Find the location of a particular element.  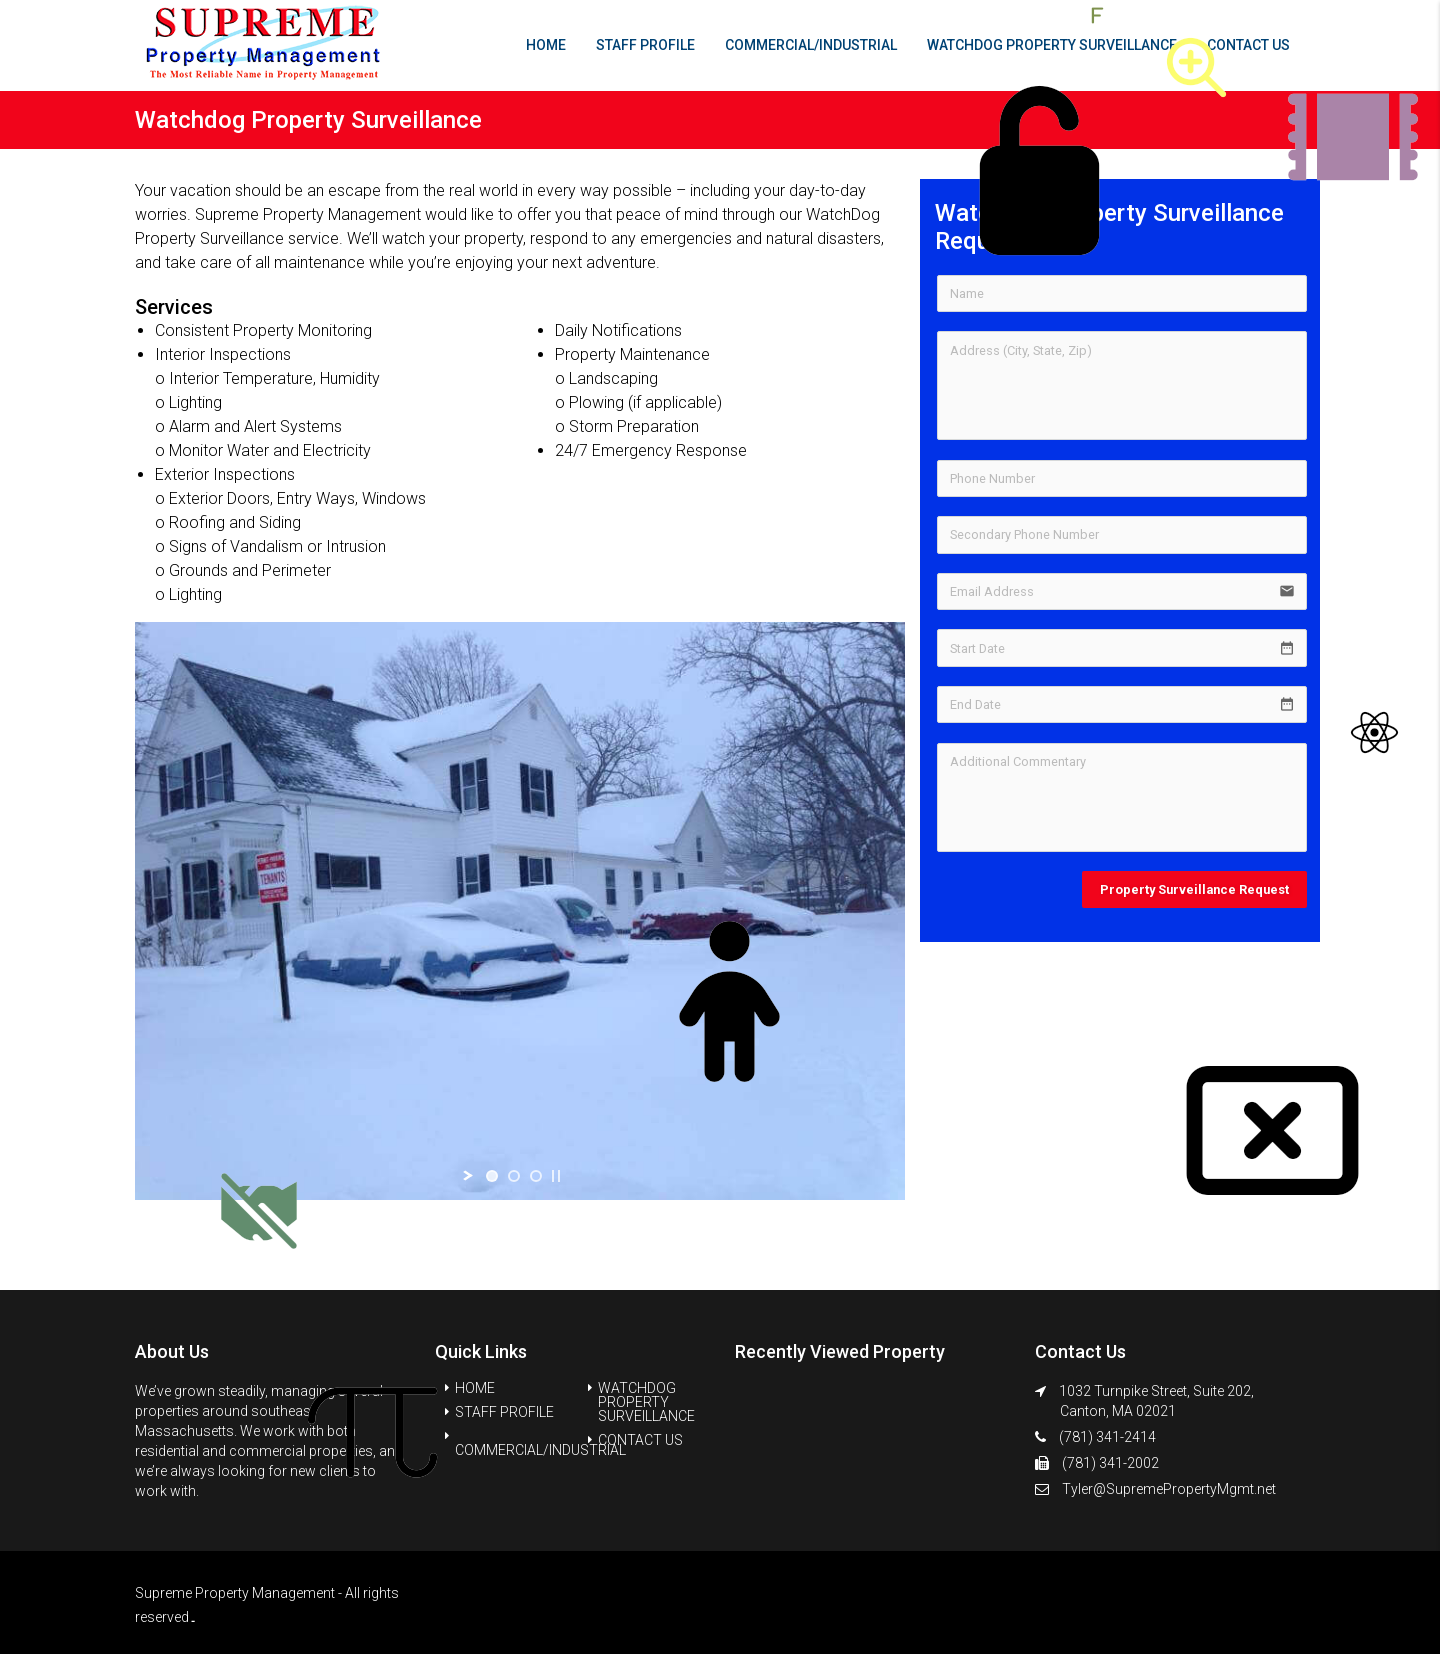

unlock this item or feature is located at coordinates (1039, 175).